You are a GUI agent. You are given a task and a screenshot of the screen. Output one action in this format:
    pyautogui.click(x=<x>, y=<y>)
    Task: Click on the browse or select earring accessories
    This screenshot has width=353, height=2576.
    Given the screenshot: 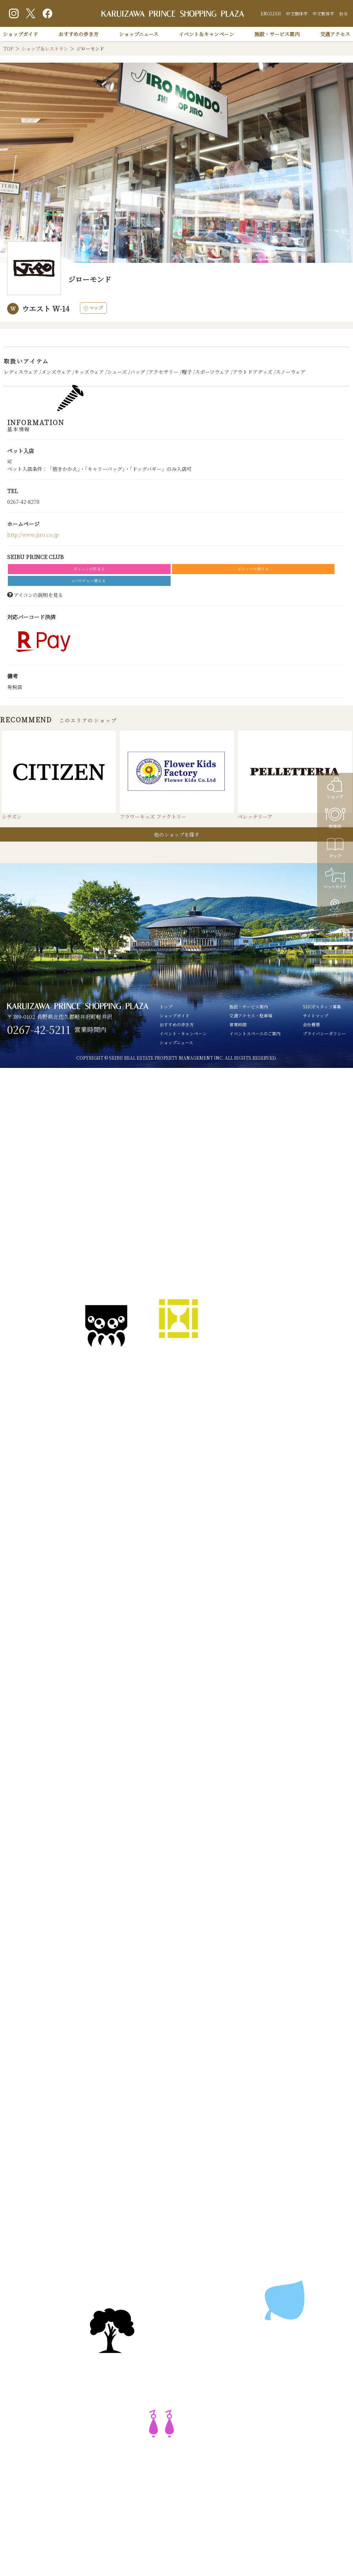 What is the action you would take?
    pyautogui.click(x=161, y=2423)
    